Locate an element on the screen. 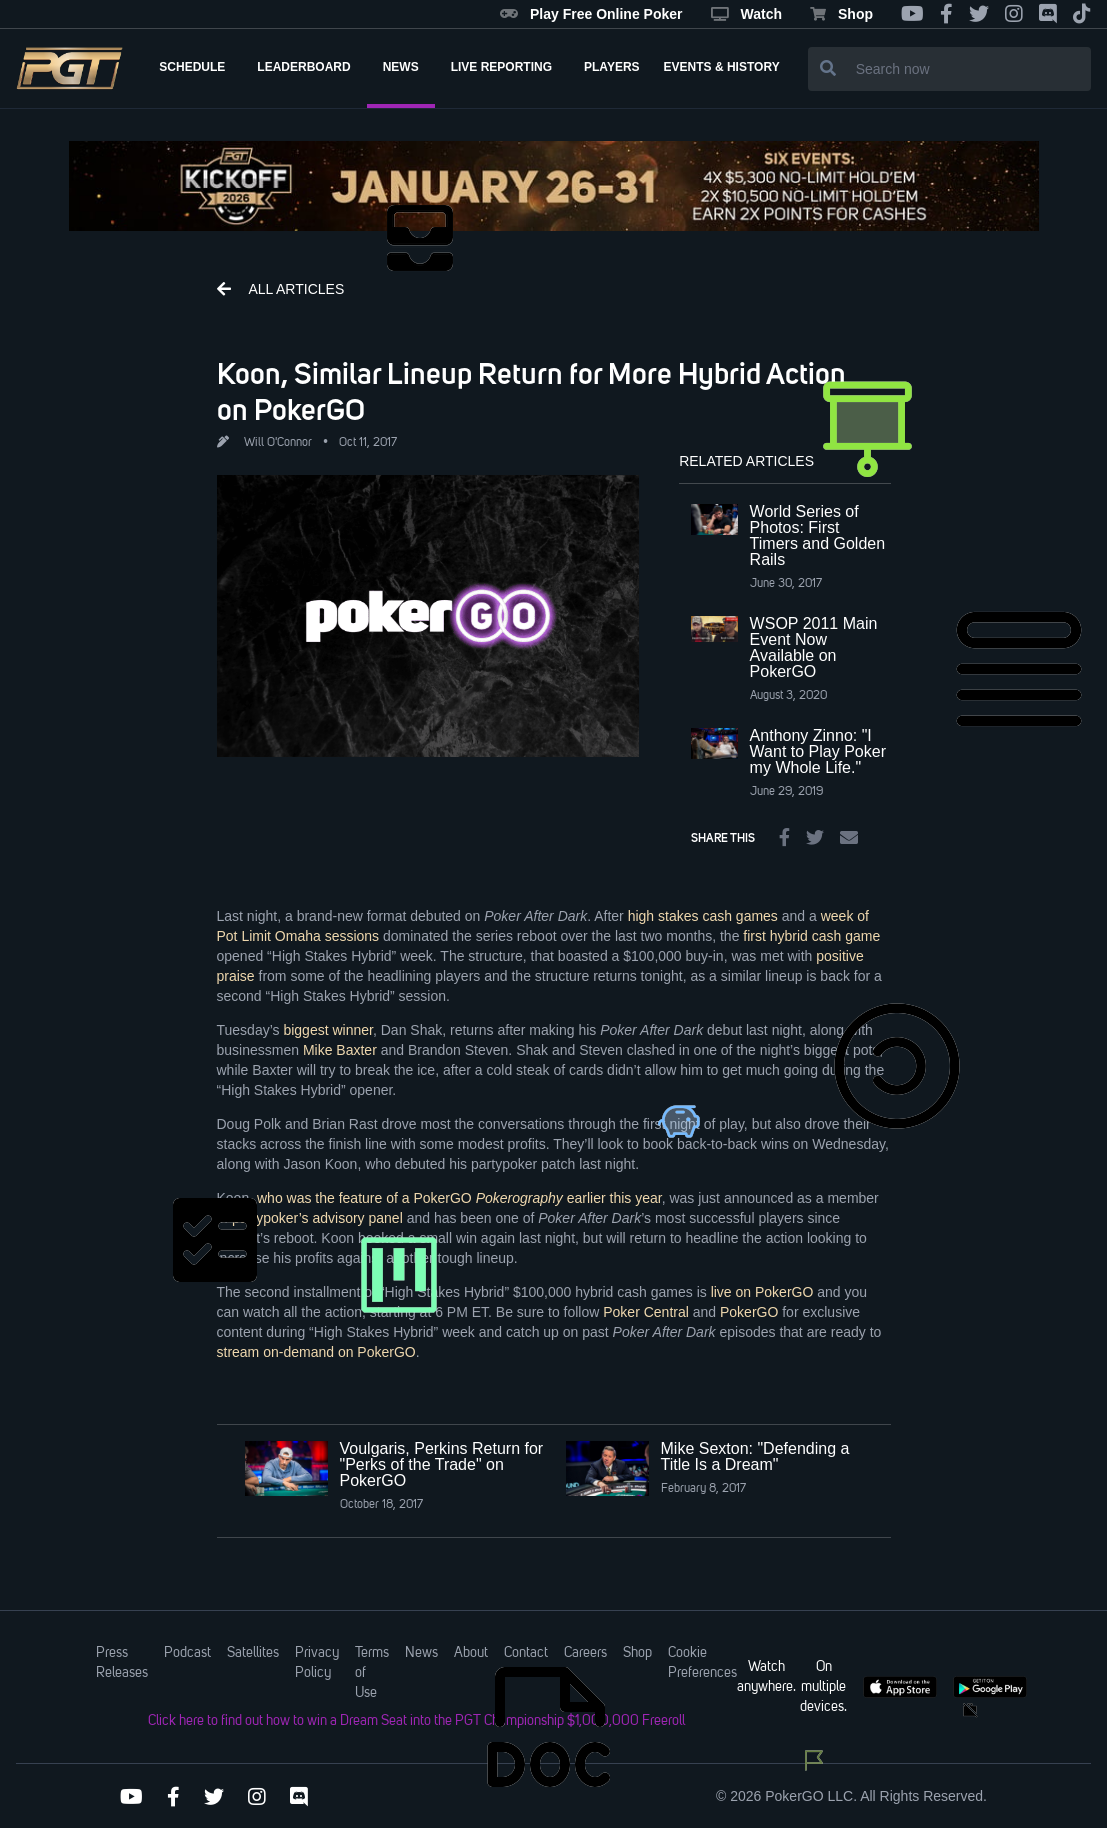  indicates work mode is disabled is located at coordinates (970, 1710).